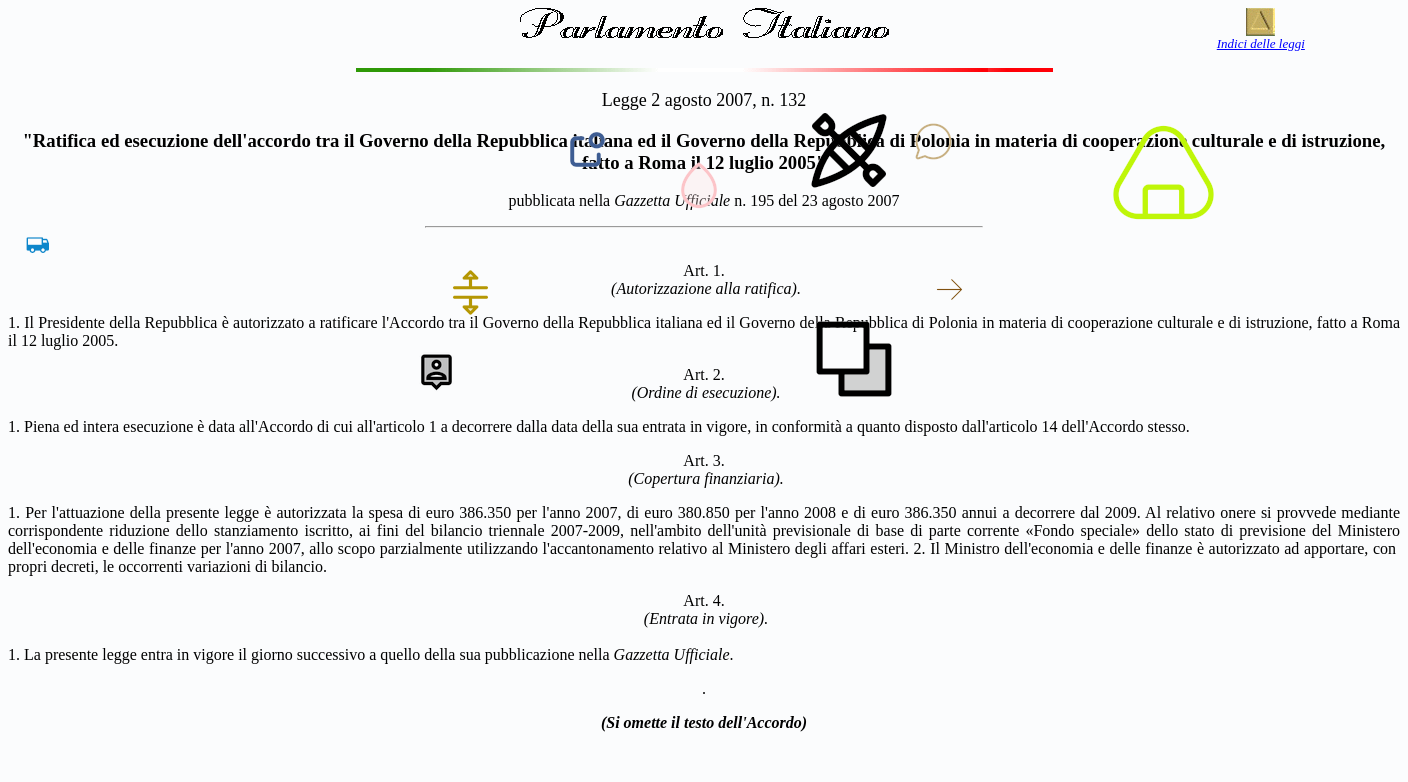  I want to click on view notifications, so click(586, 150).